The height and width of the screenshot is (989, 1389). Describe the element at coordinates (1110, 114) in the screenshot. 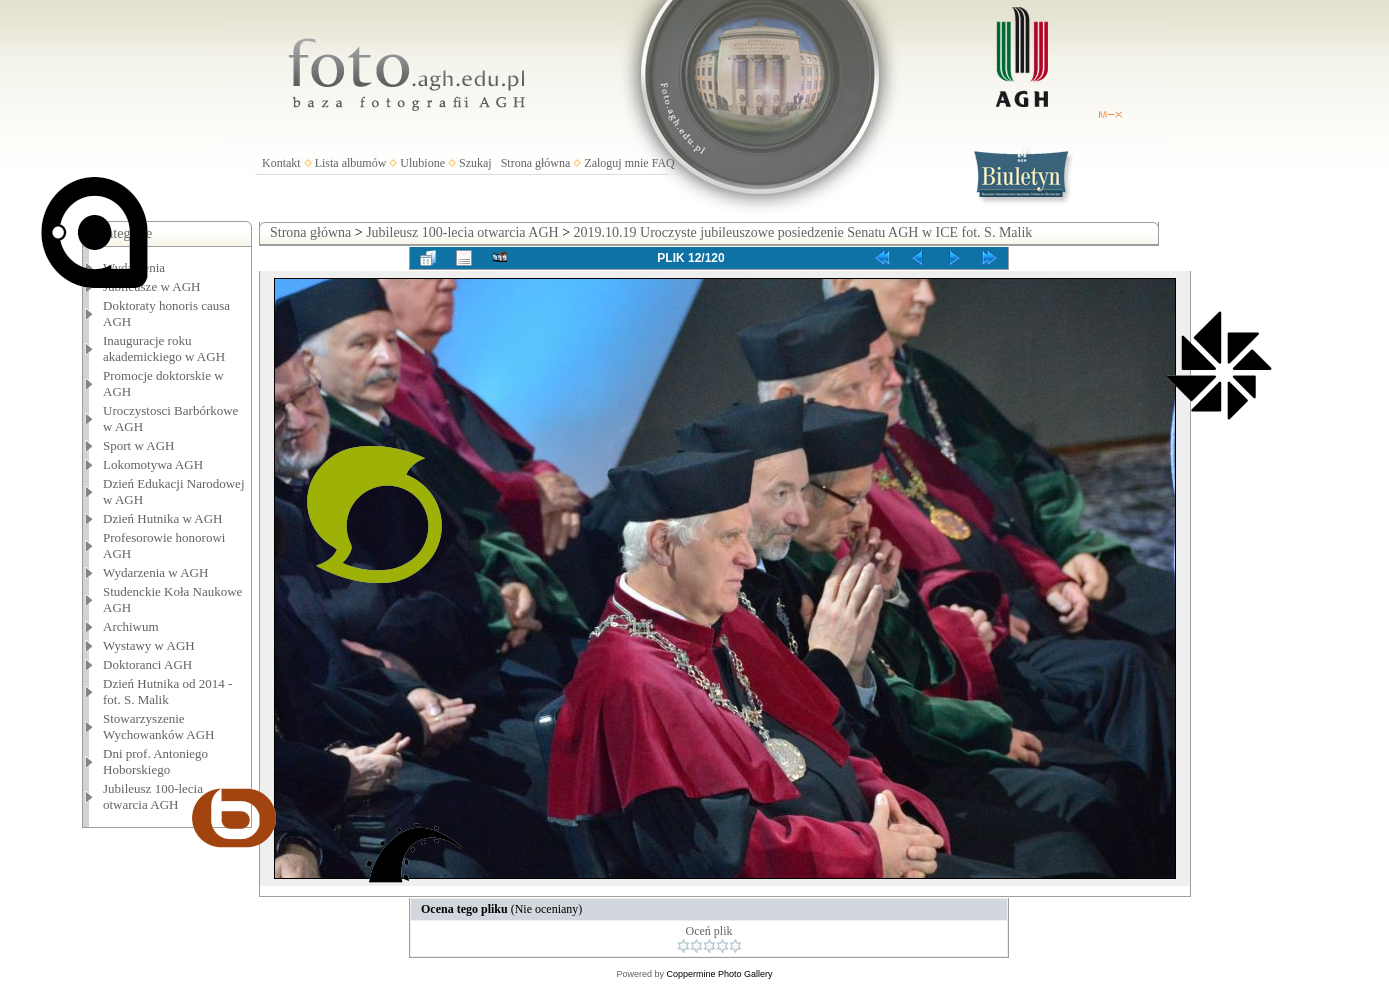

I see `open mixcloud app` at that location.